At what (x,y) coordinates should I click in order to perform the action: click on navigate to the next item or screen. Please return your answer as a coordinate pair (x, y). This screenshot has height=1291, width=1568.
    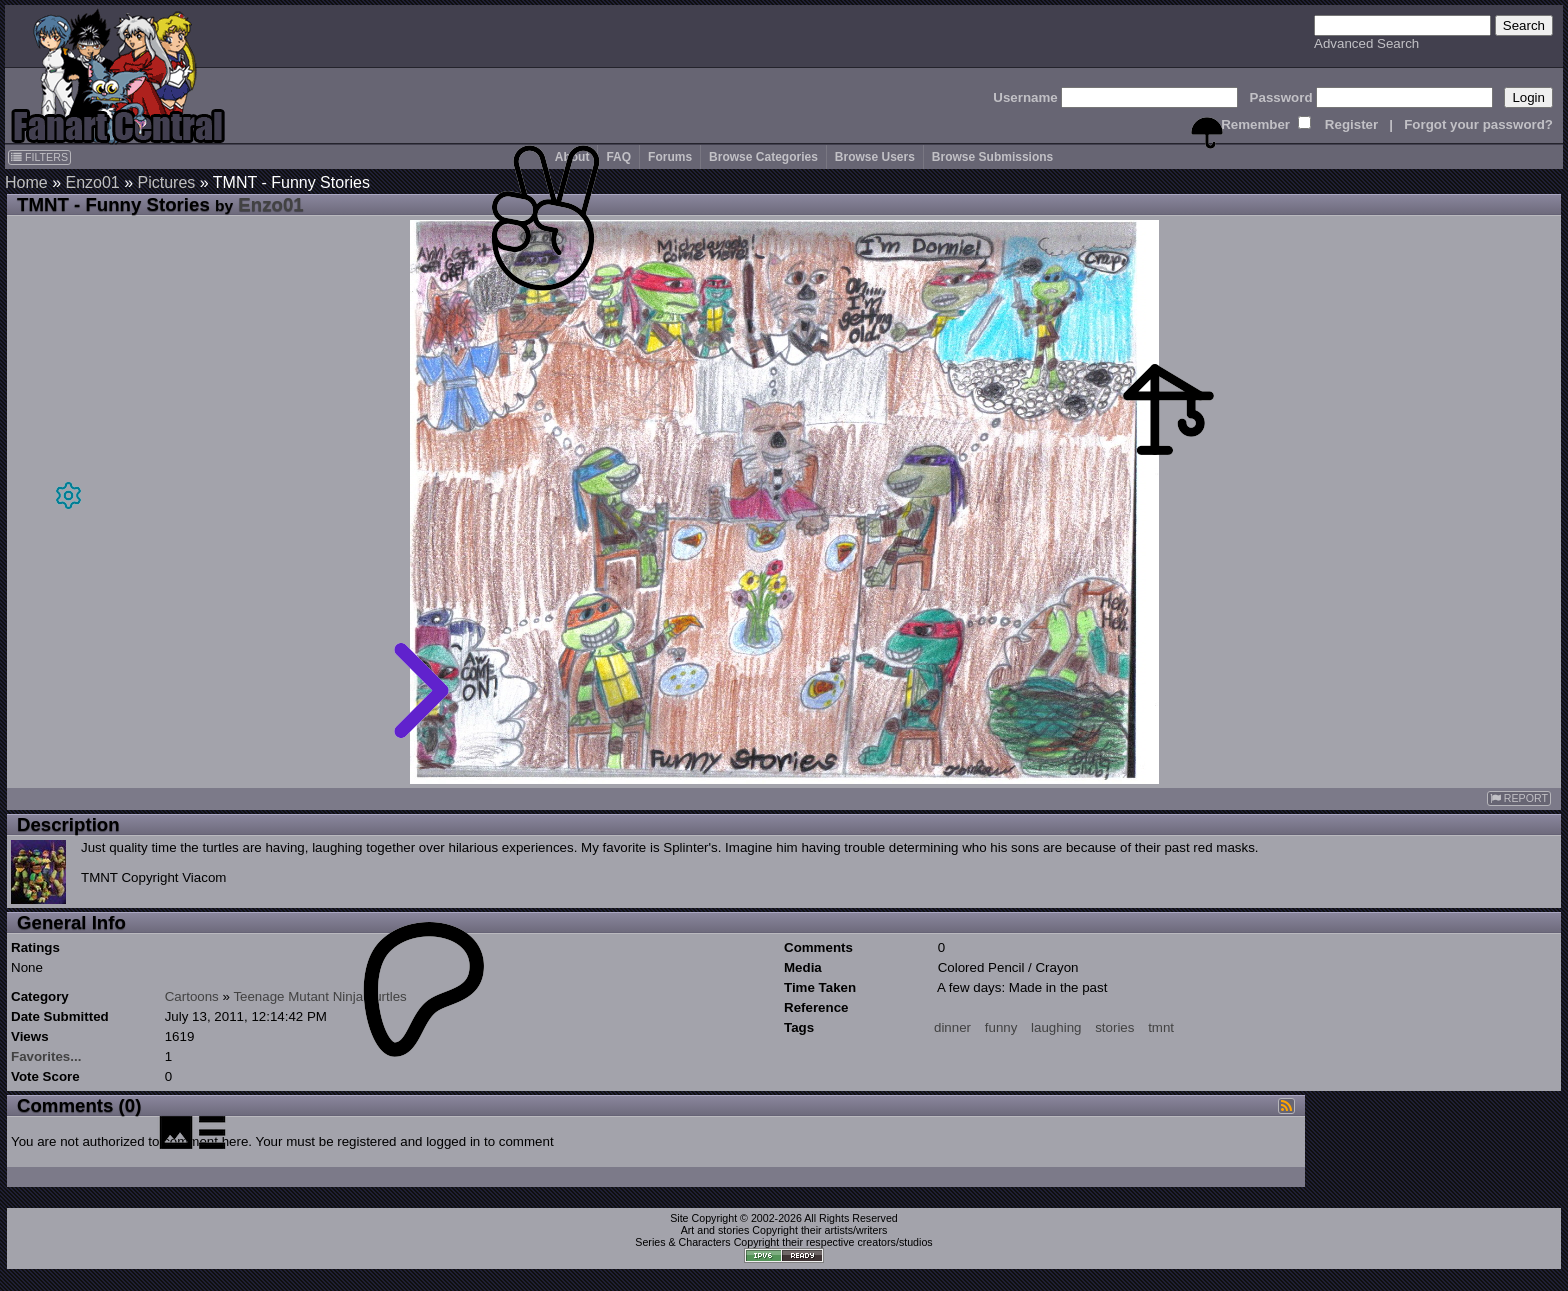
    Looking at the image, I should click on (421, 690).